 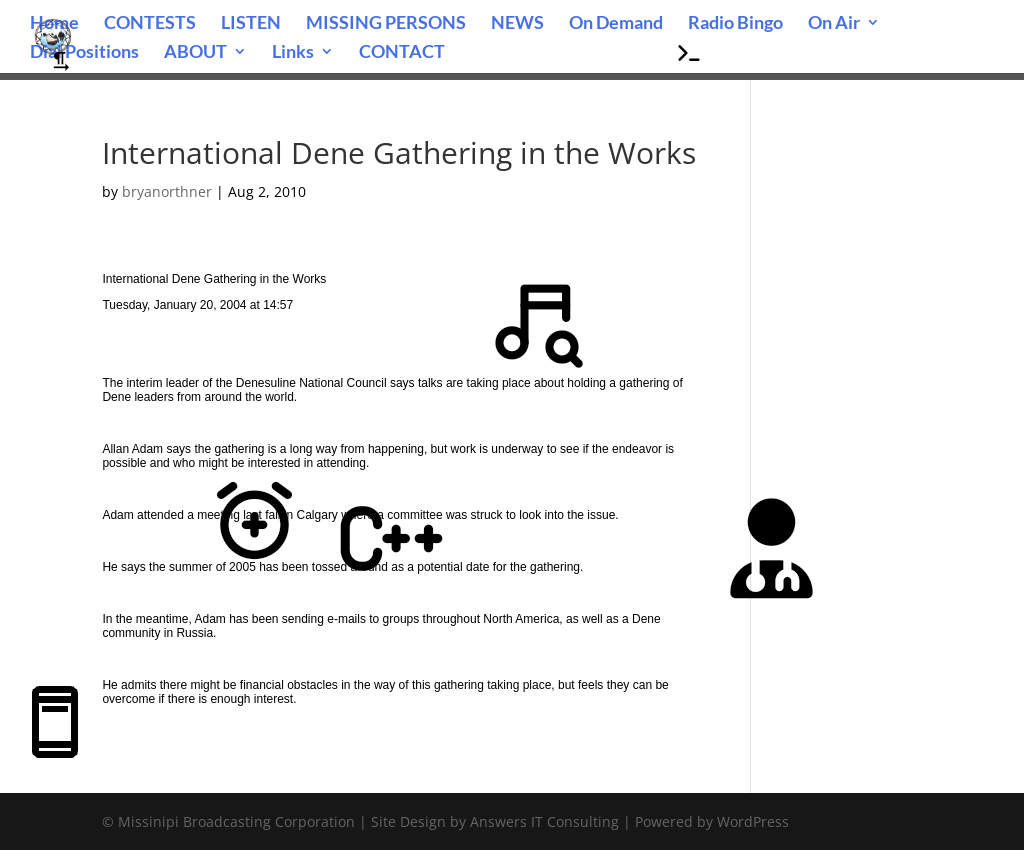 I want to click on open command line or terminal, so click(x=689, y=53).